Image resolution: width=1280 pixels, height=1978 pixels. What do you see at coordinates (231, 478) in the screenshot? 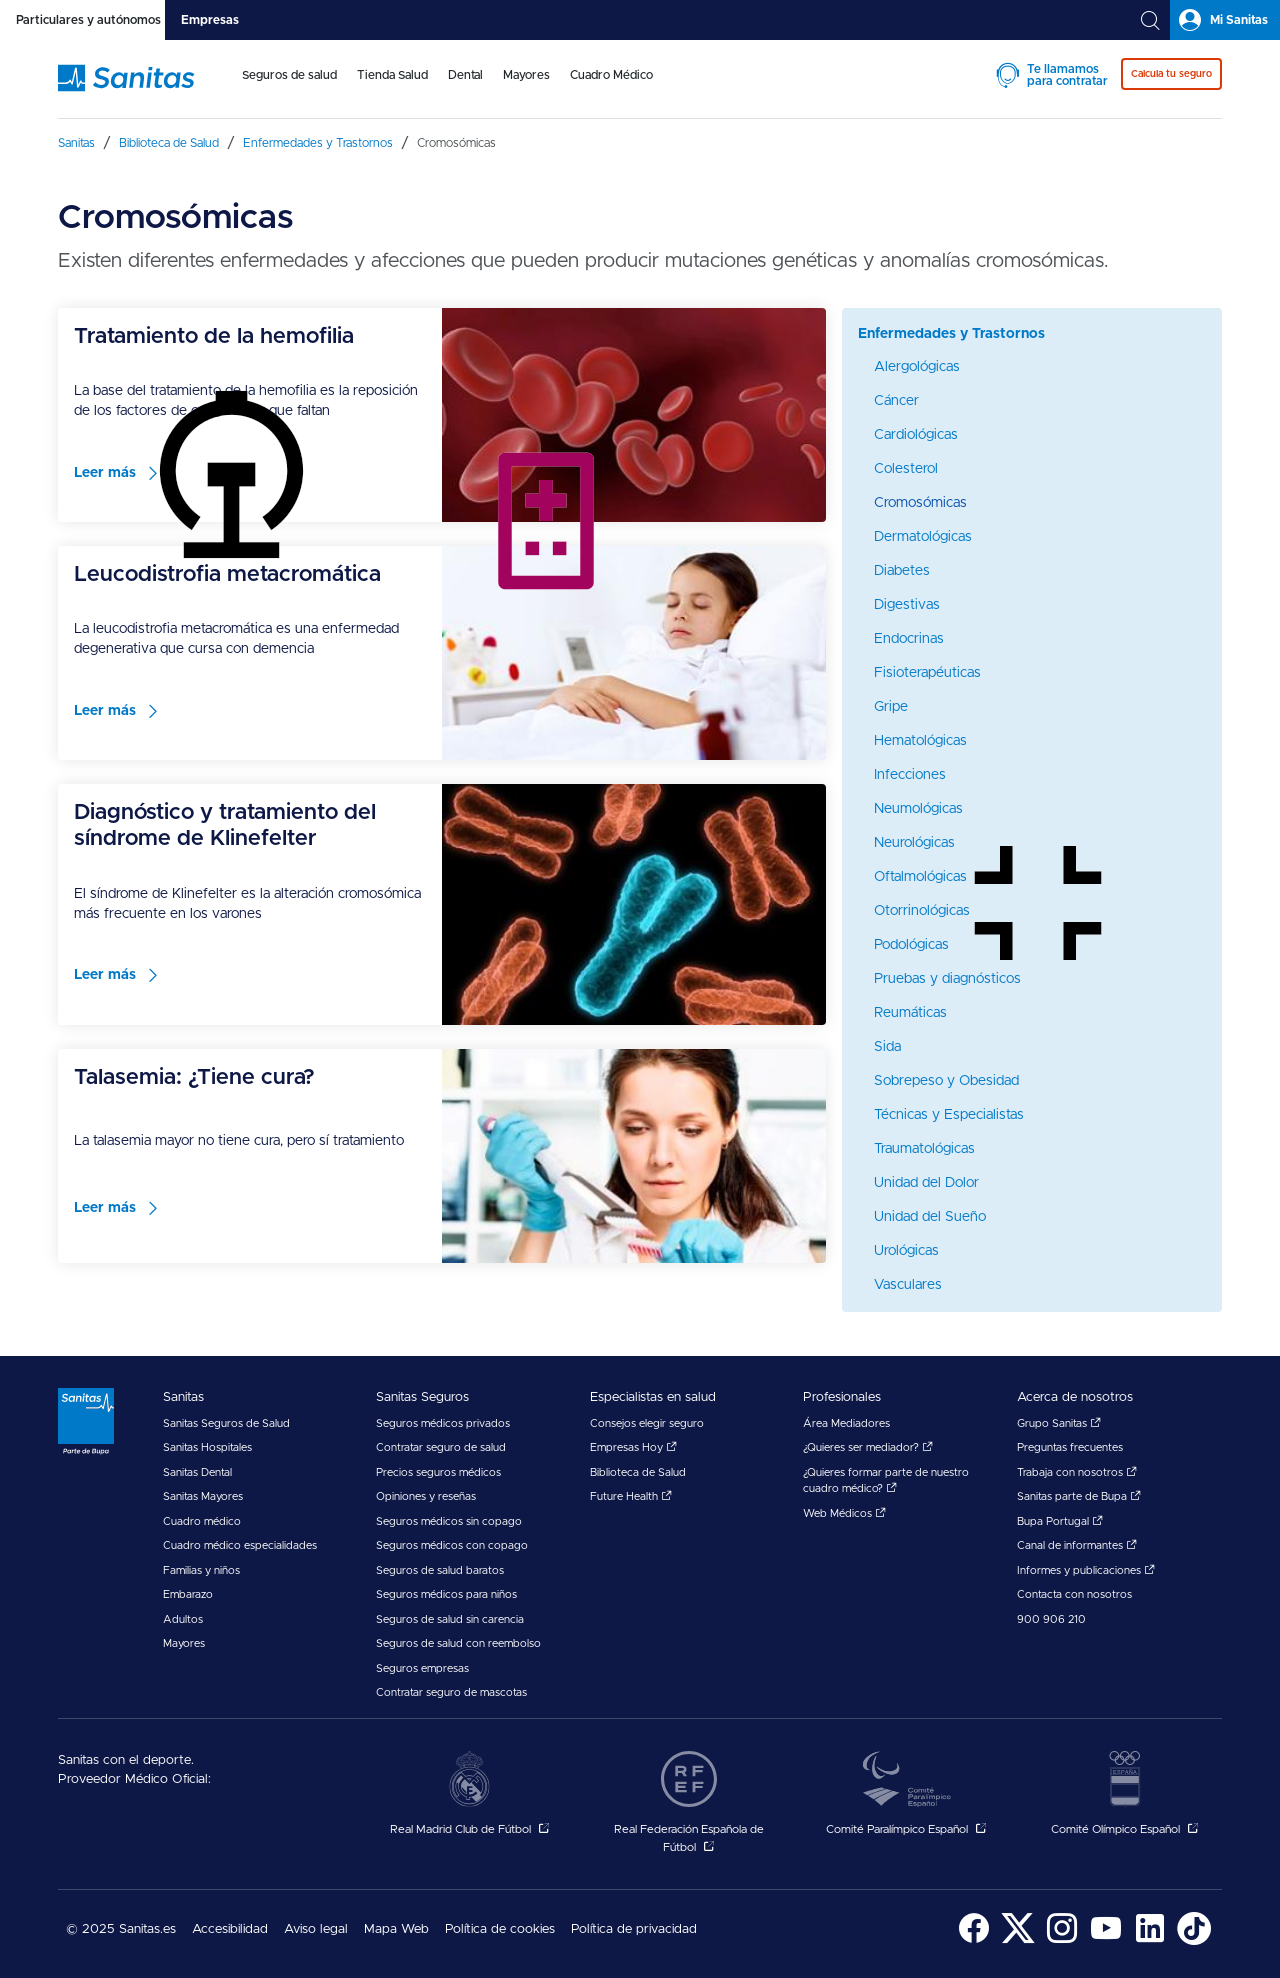
I see `china railway logo` at bounding box center [231, 478].